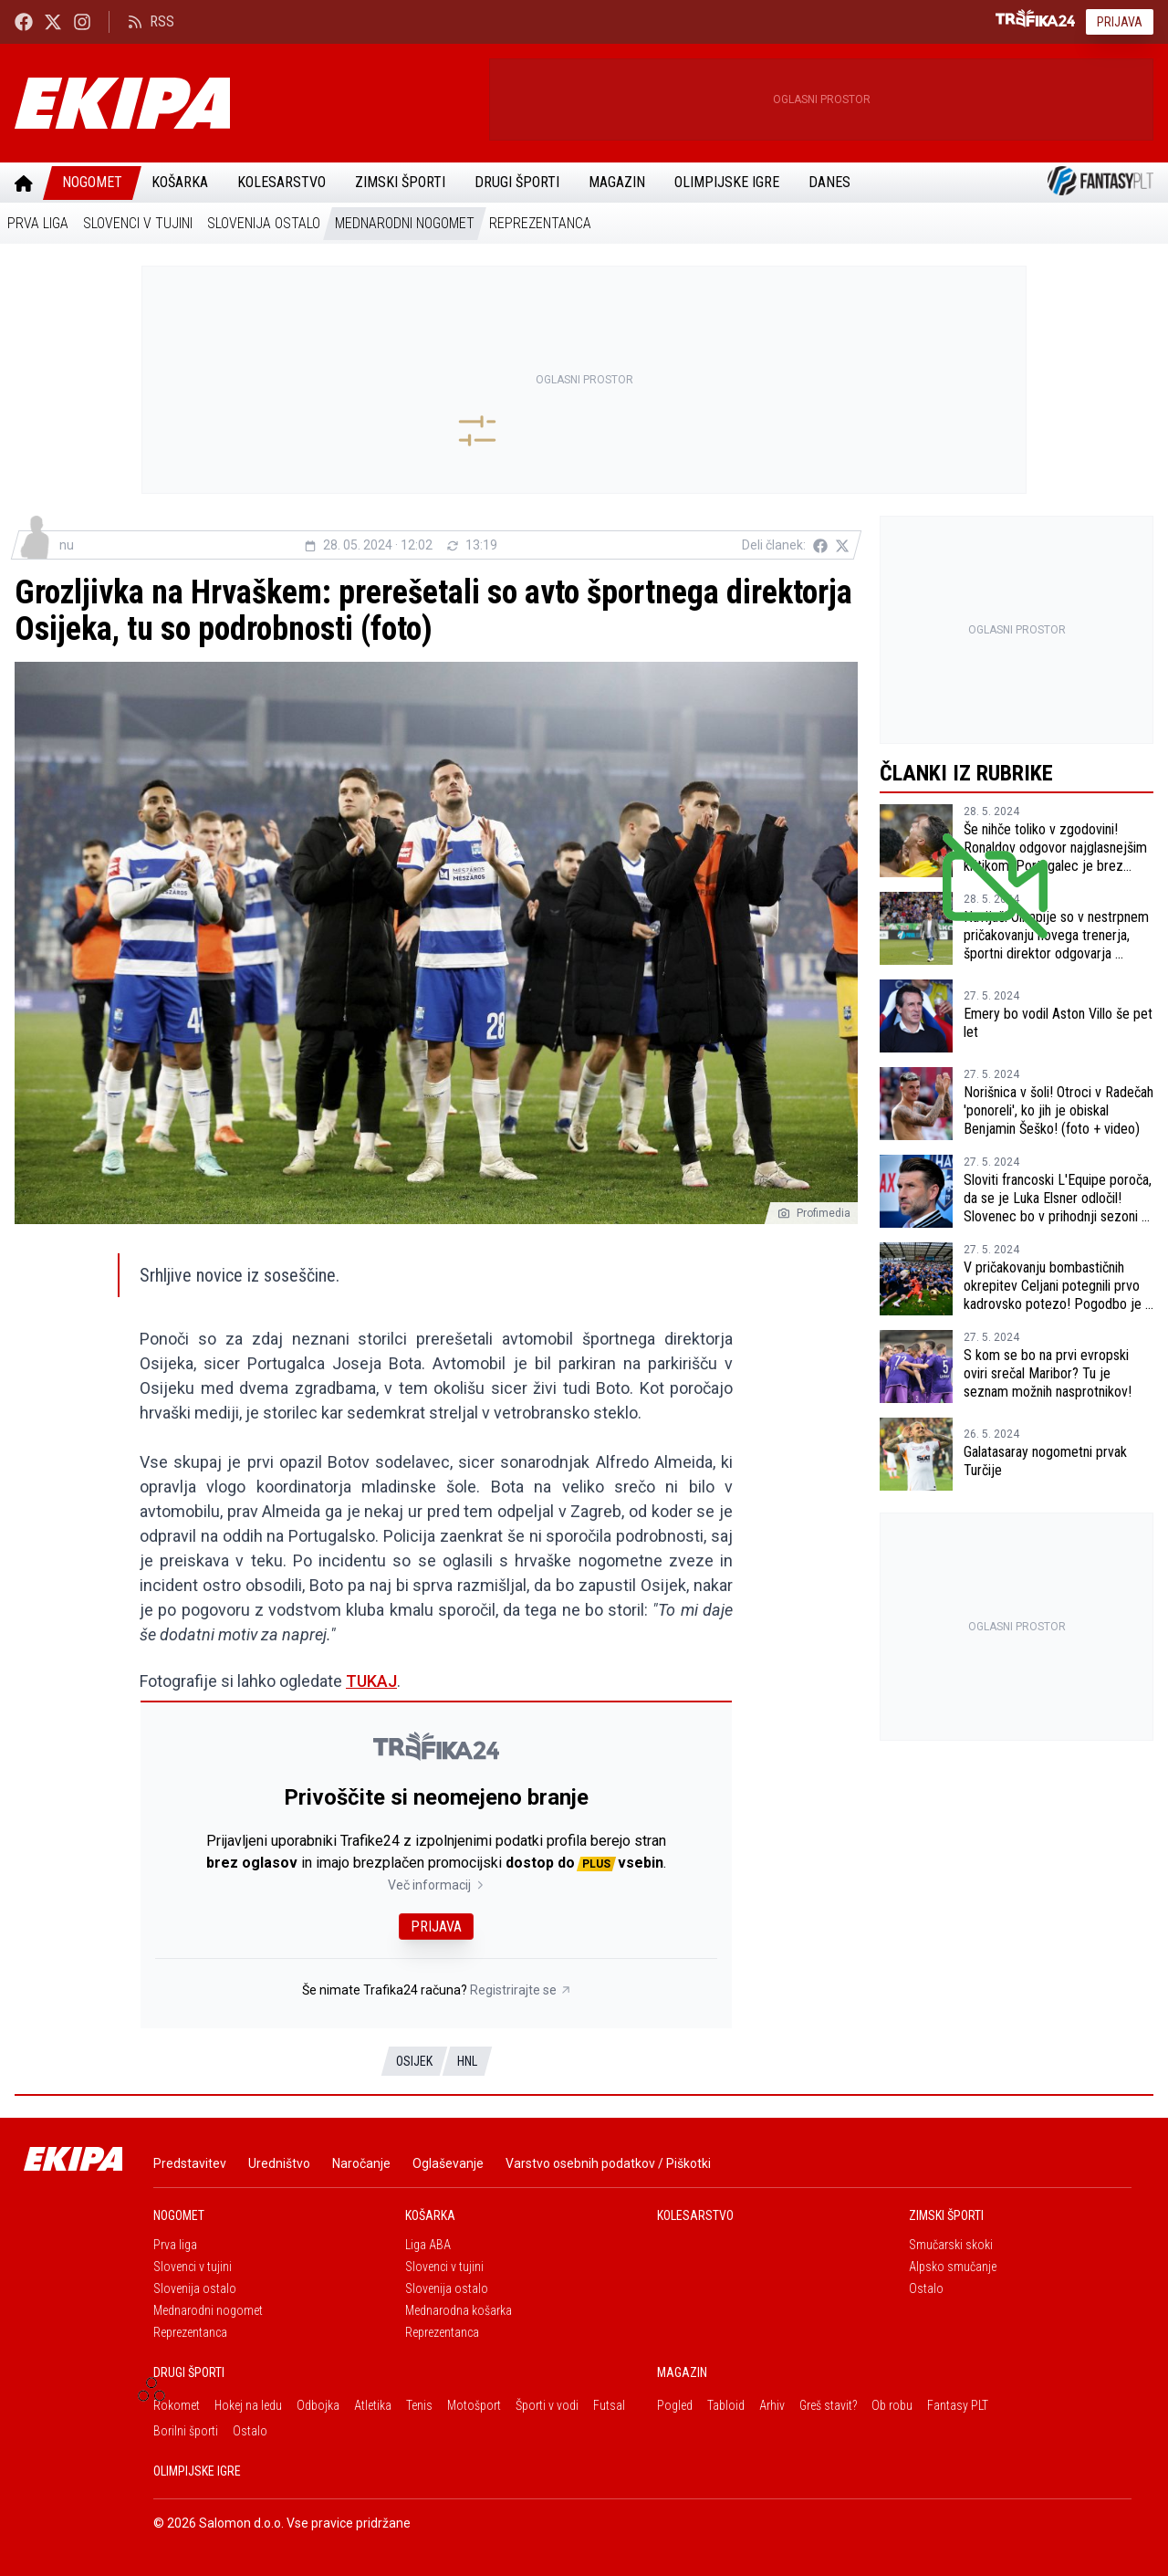 The height and width of the screenshot is (2576, 1168). Describe the element at coordinates (477, 431) in the screenshot. I see `adjust settings or preferences` at that location.